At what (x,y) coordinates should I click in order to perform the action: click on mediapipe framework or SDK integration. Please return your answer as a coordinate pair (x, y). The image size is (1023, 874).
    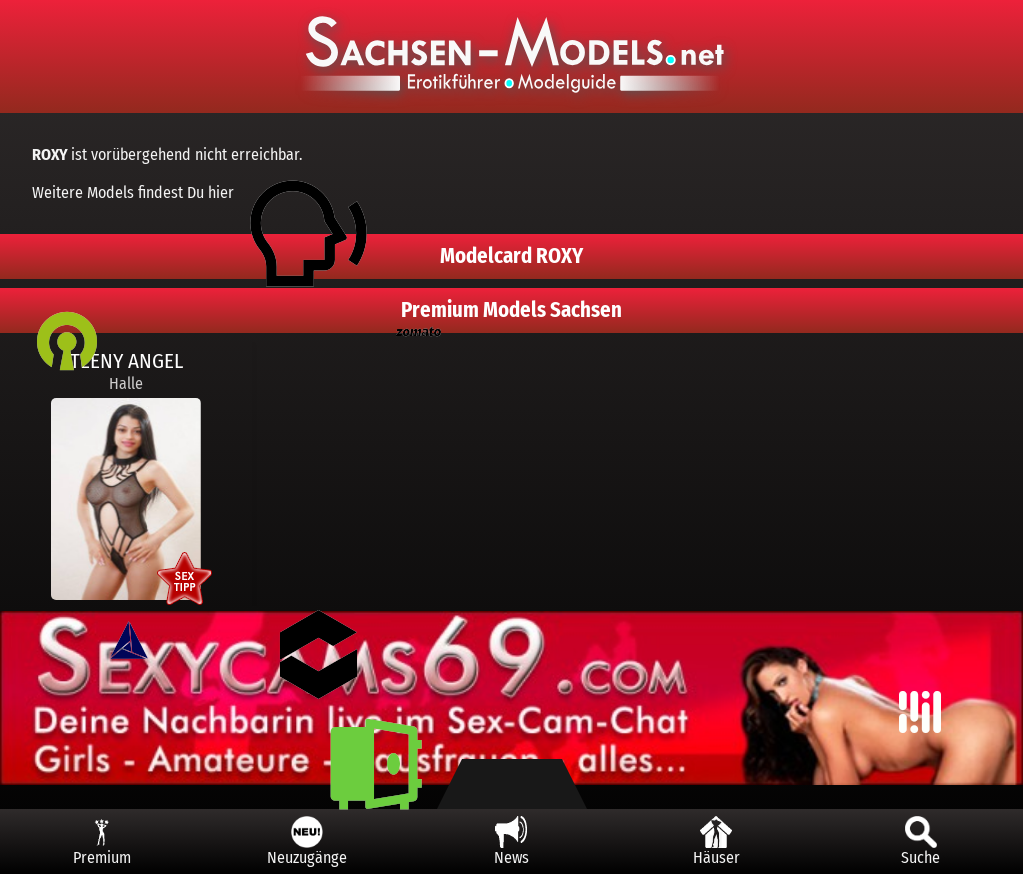
    Looking at the image, I should click on (920, 712).